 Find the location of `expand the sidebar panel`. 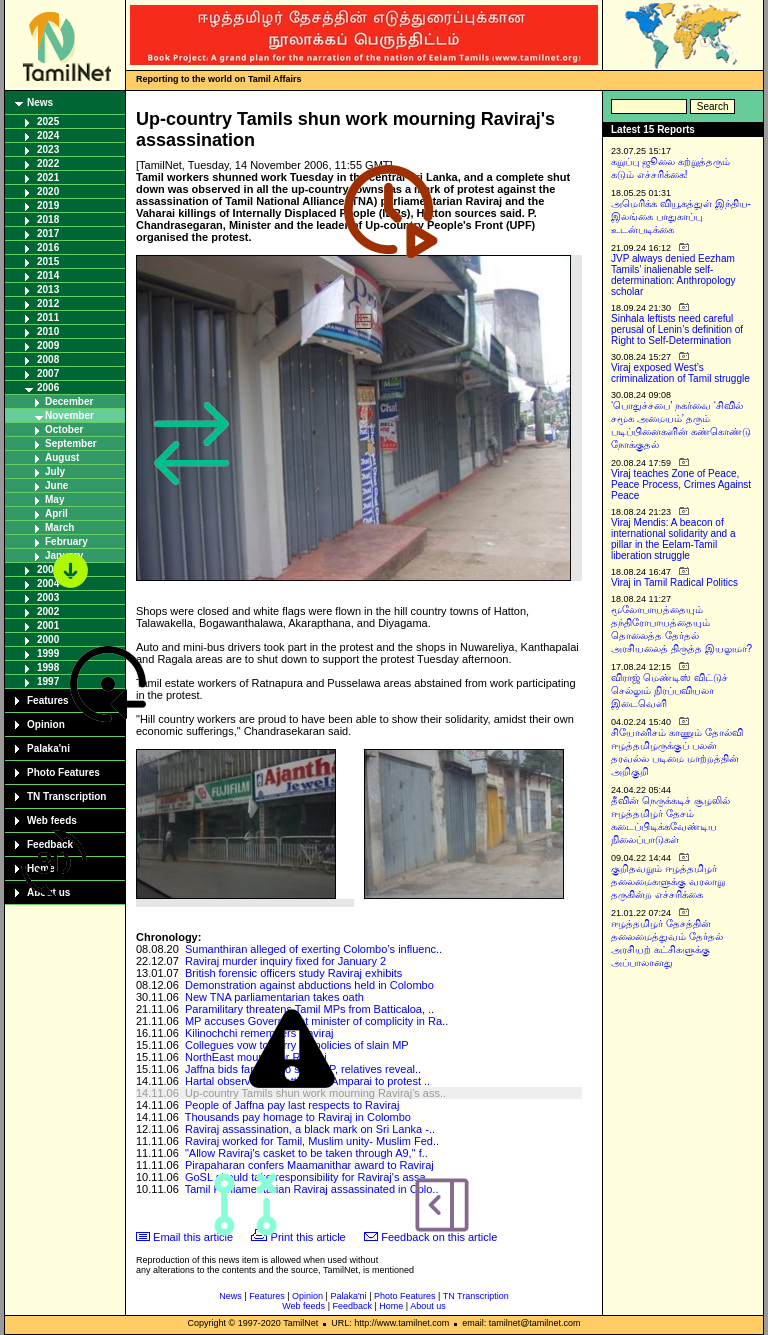

expand the sidebar panel is located at coordinates (442, 1205).